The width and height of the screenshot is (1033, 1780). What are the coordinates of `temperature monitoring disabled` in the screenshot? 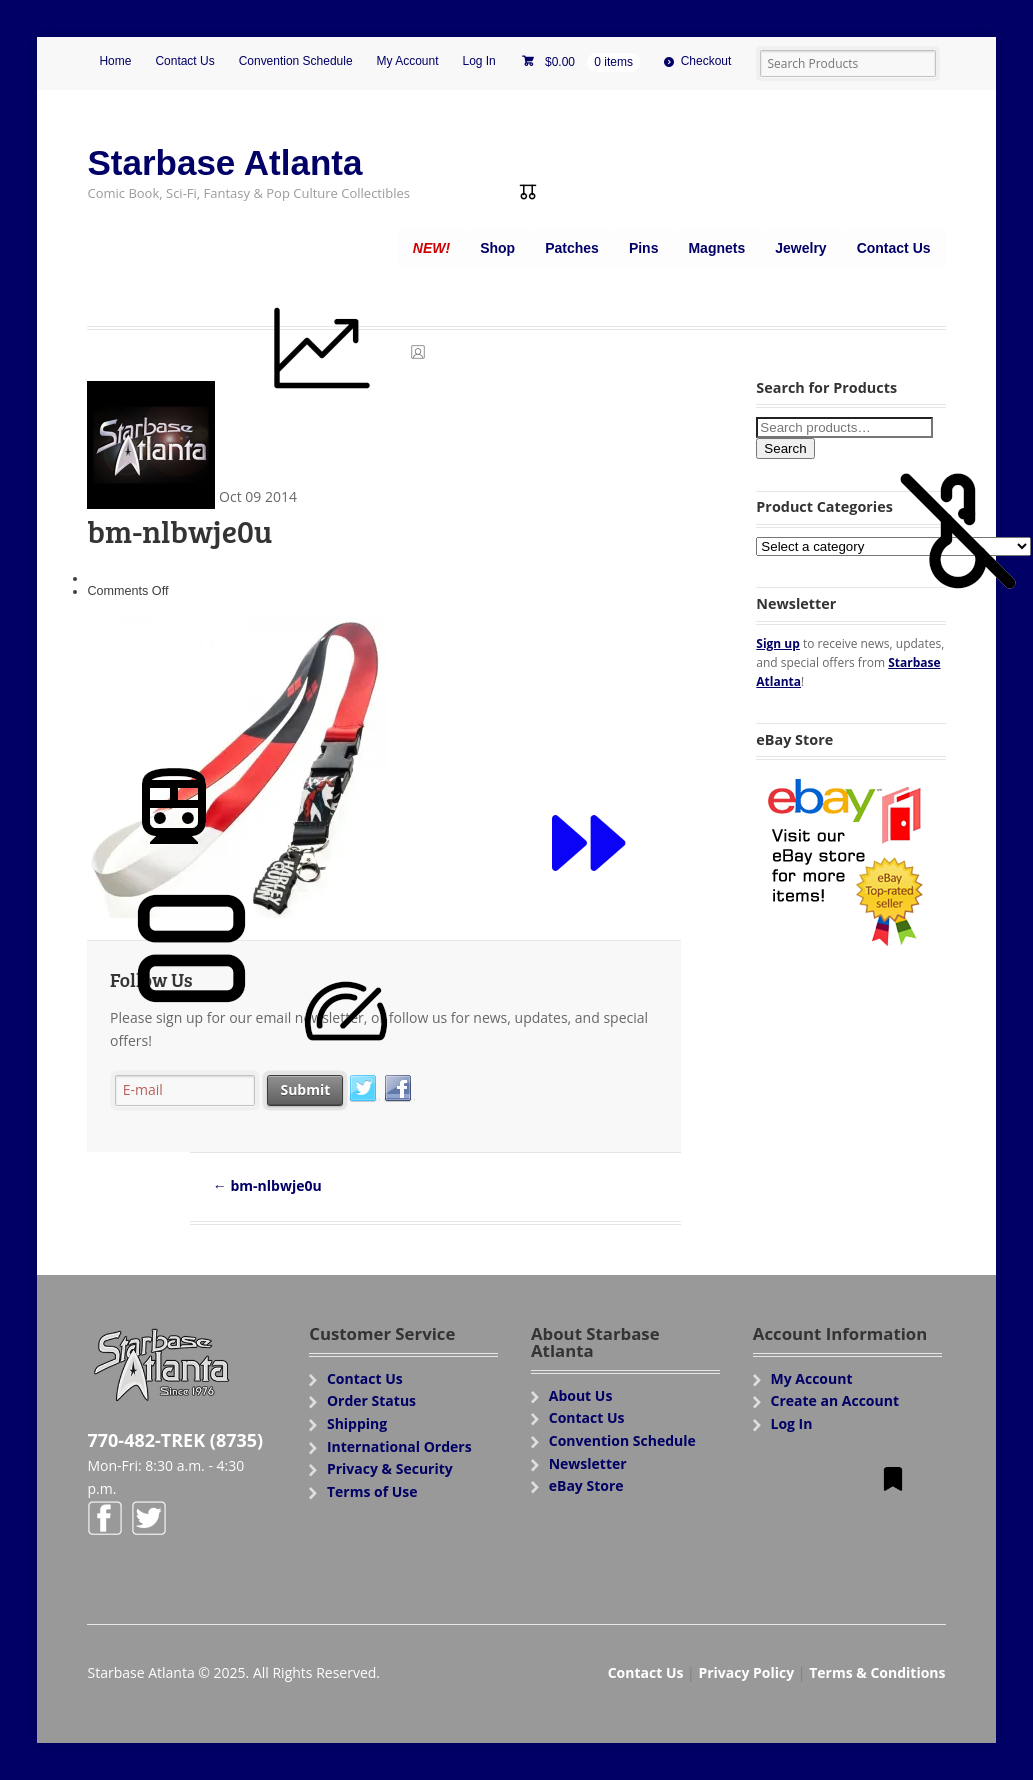 It's located at (958, 531).